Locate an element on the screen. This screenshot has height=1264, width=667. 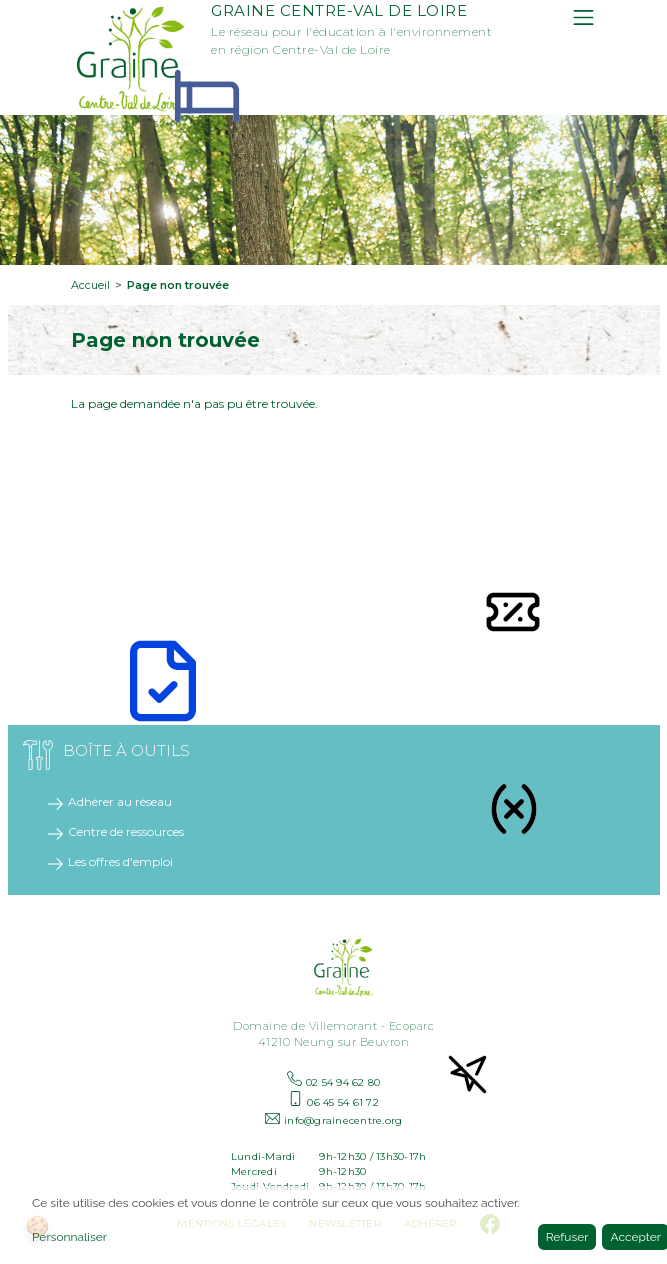
file successfully uploaded or verified is located at coordinates (163, 681).